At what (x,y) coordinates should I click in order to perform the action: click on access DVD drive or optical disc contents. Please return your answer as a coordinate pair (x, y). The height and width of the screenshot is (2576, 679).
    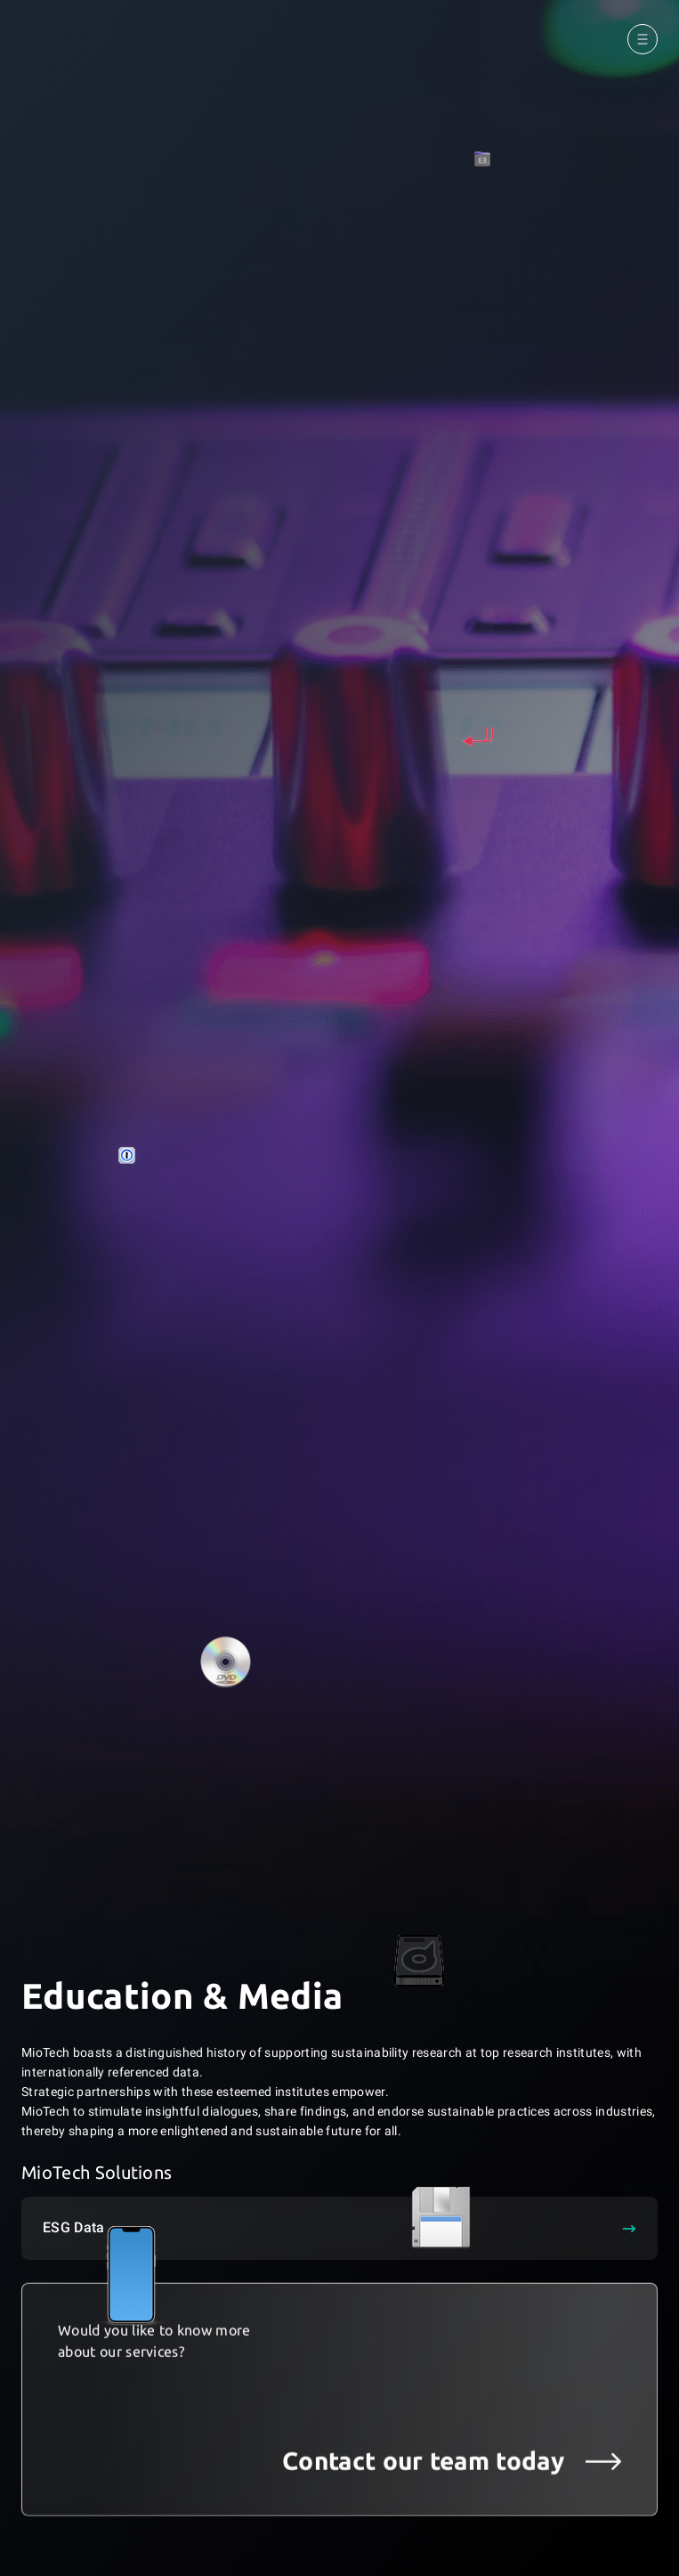
    Looking at the image, I should click on (225, 1662).